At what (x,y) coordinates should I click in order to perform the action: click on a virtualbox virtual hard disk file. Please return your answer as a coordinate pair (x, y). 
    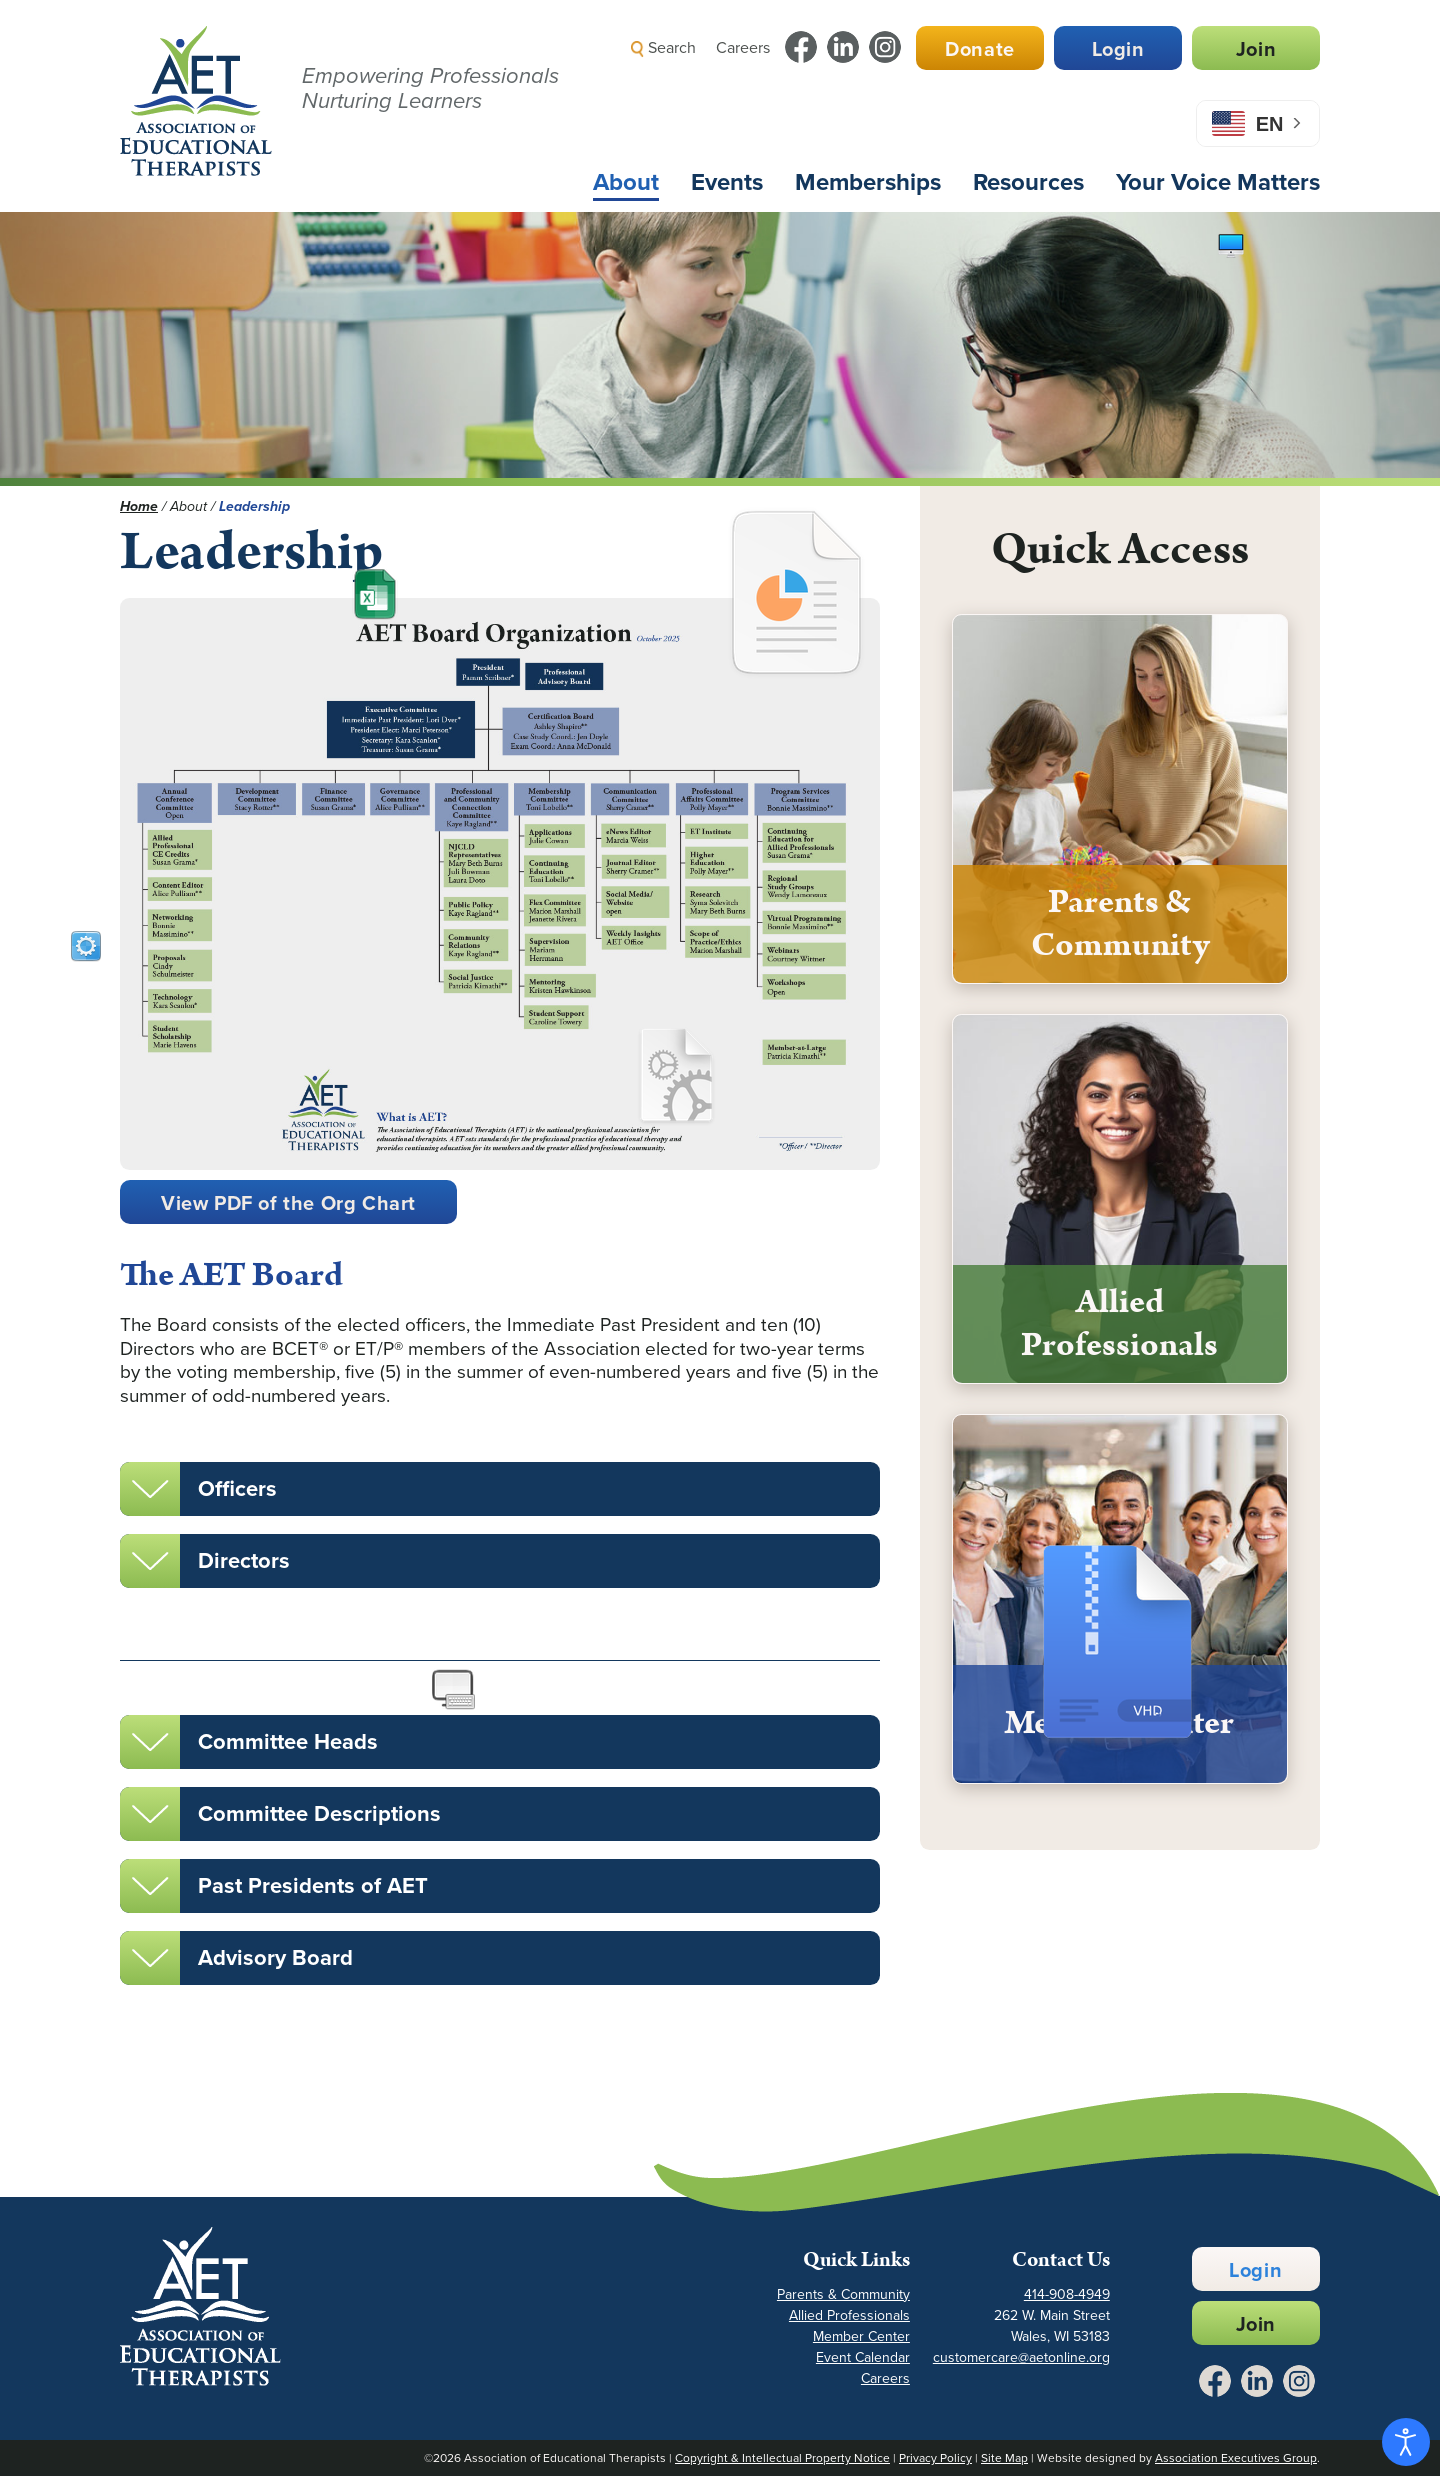
    Looking at the image, I should click on (1117, 1645).